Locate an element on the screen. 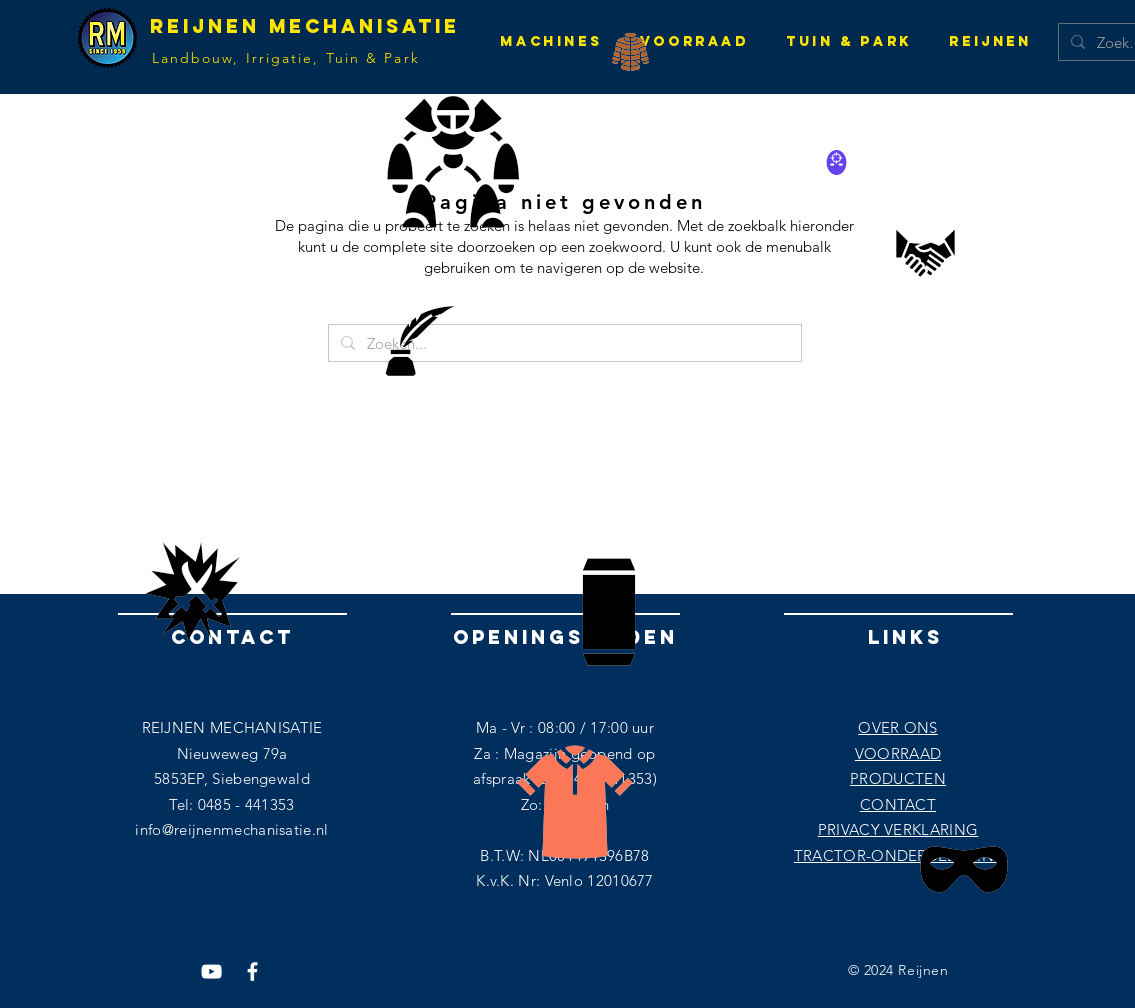 Image resolution: width=1135 pixels, height=1008 pixels. select winter jacket or outerwear item is located at coordinates (630, 51).